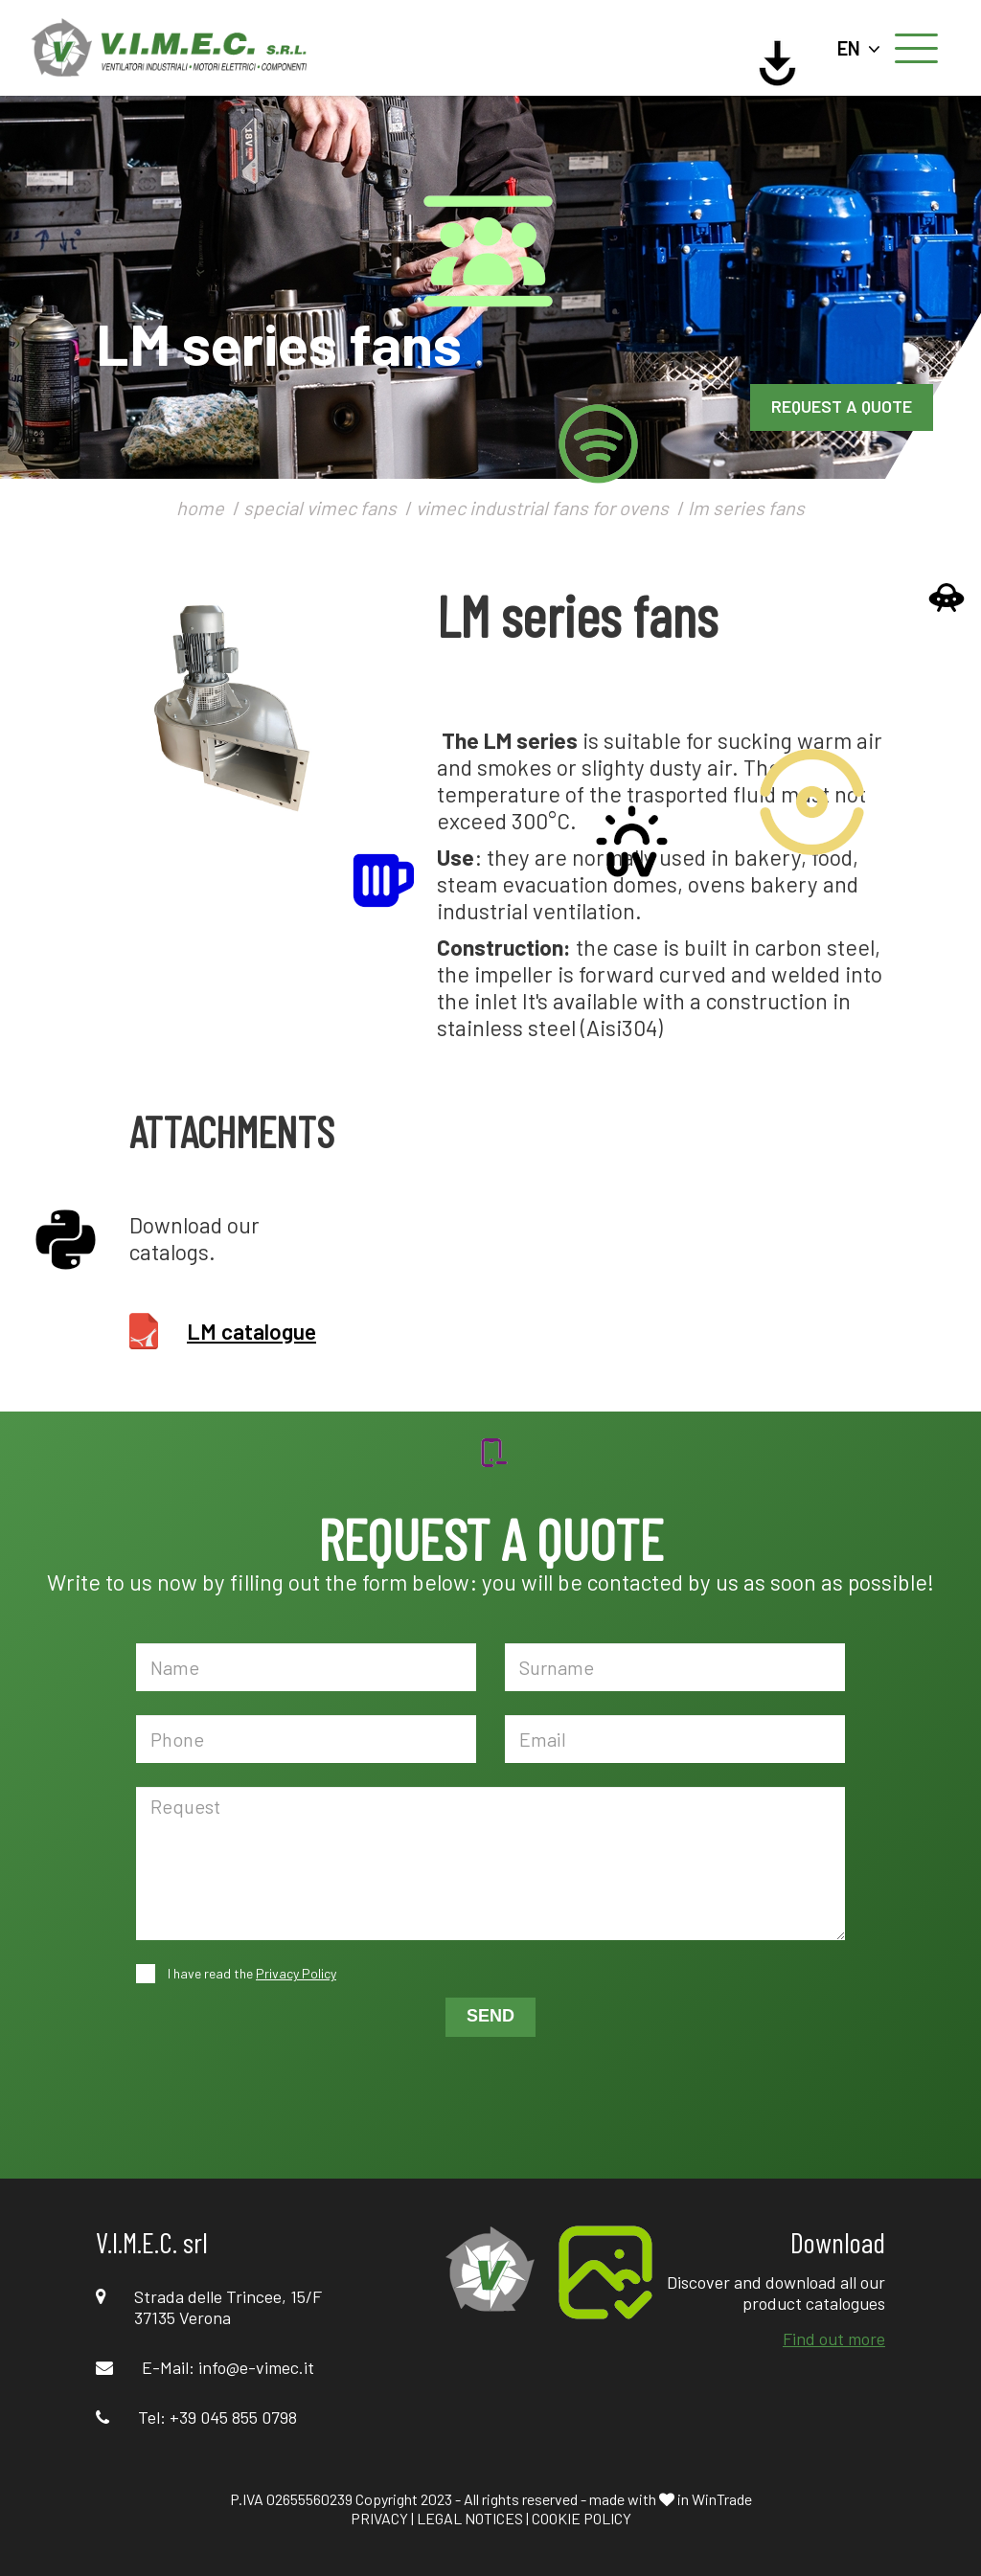 Image resolution: width=981 pixels, height=2576 pixels. What do you see at coordinates (379, 880) in the screenshot?
I see `view nearby bars or breweries` at bounding box center [379, 880].